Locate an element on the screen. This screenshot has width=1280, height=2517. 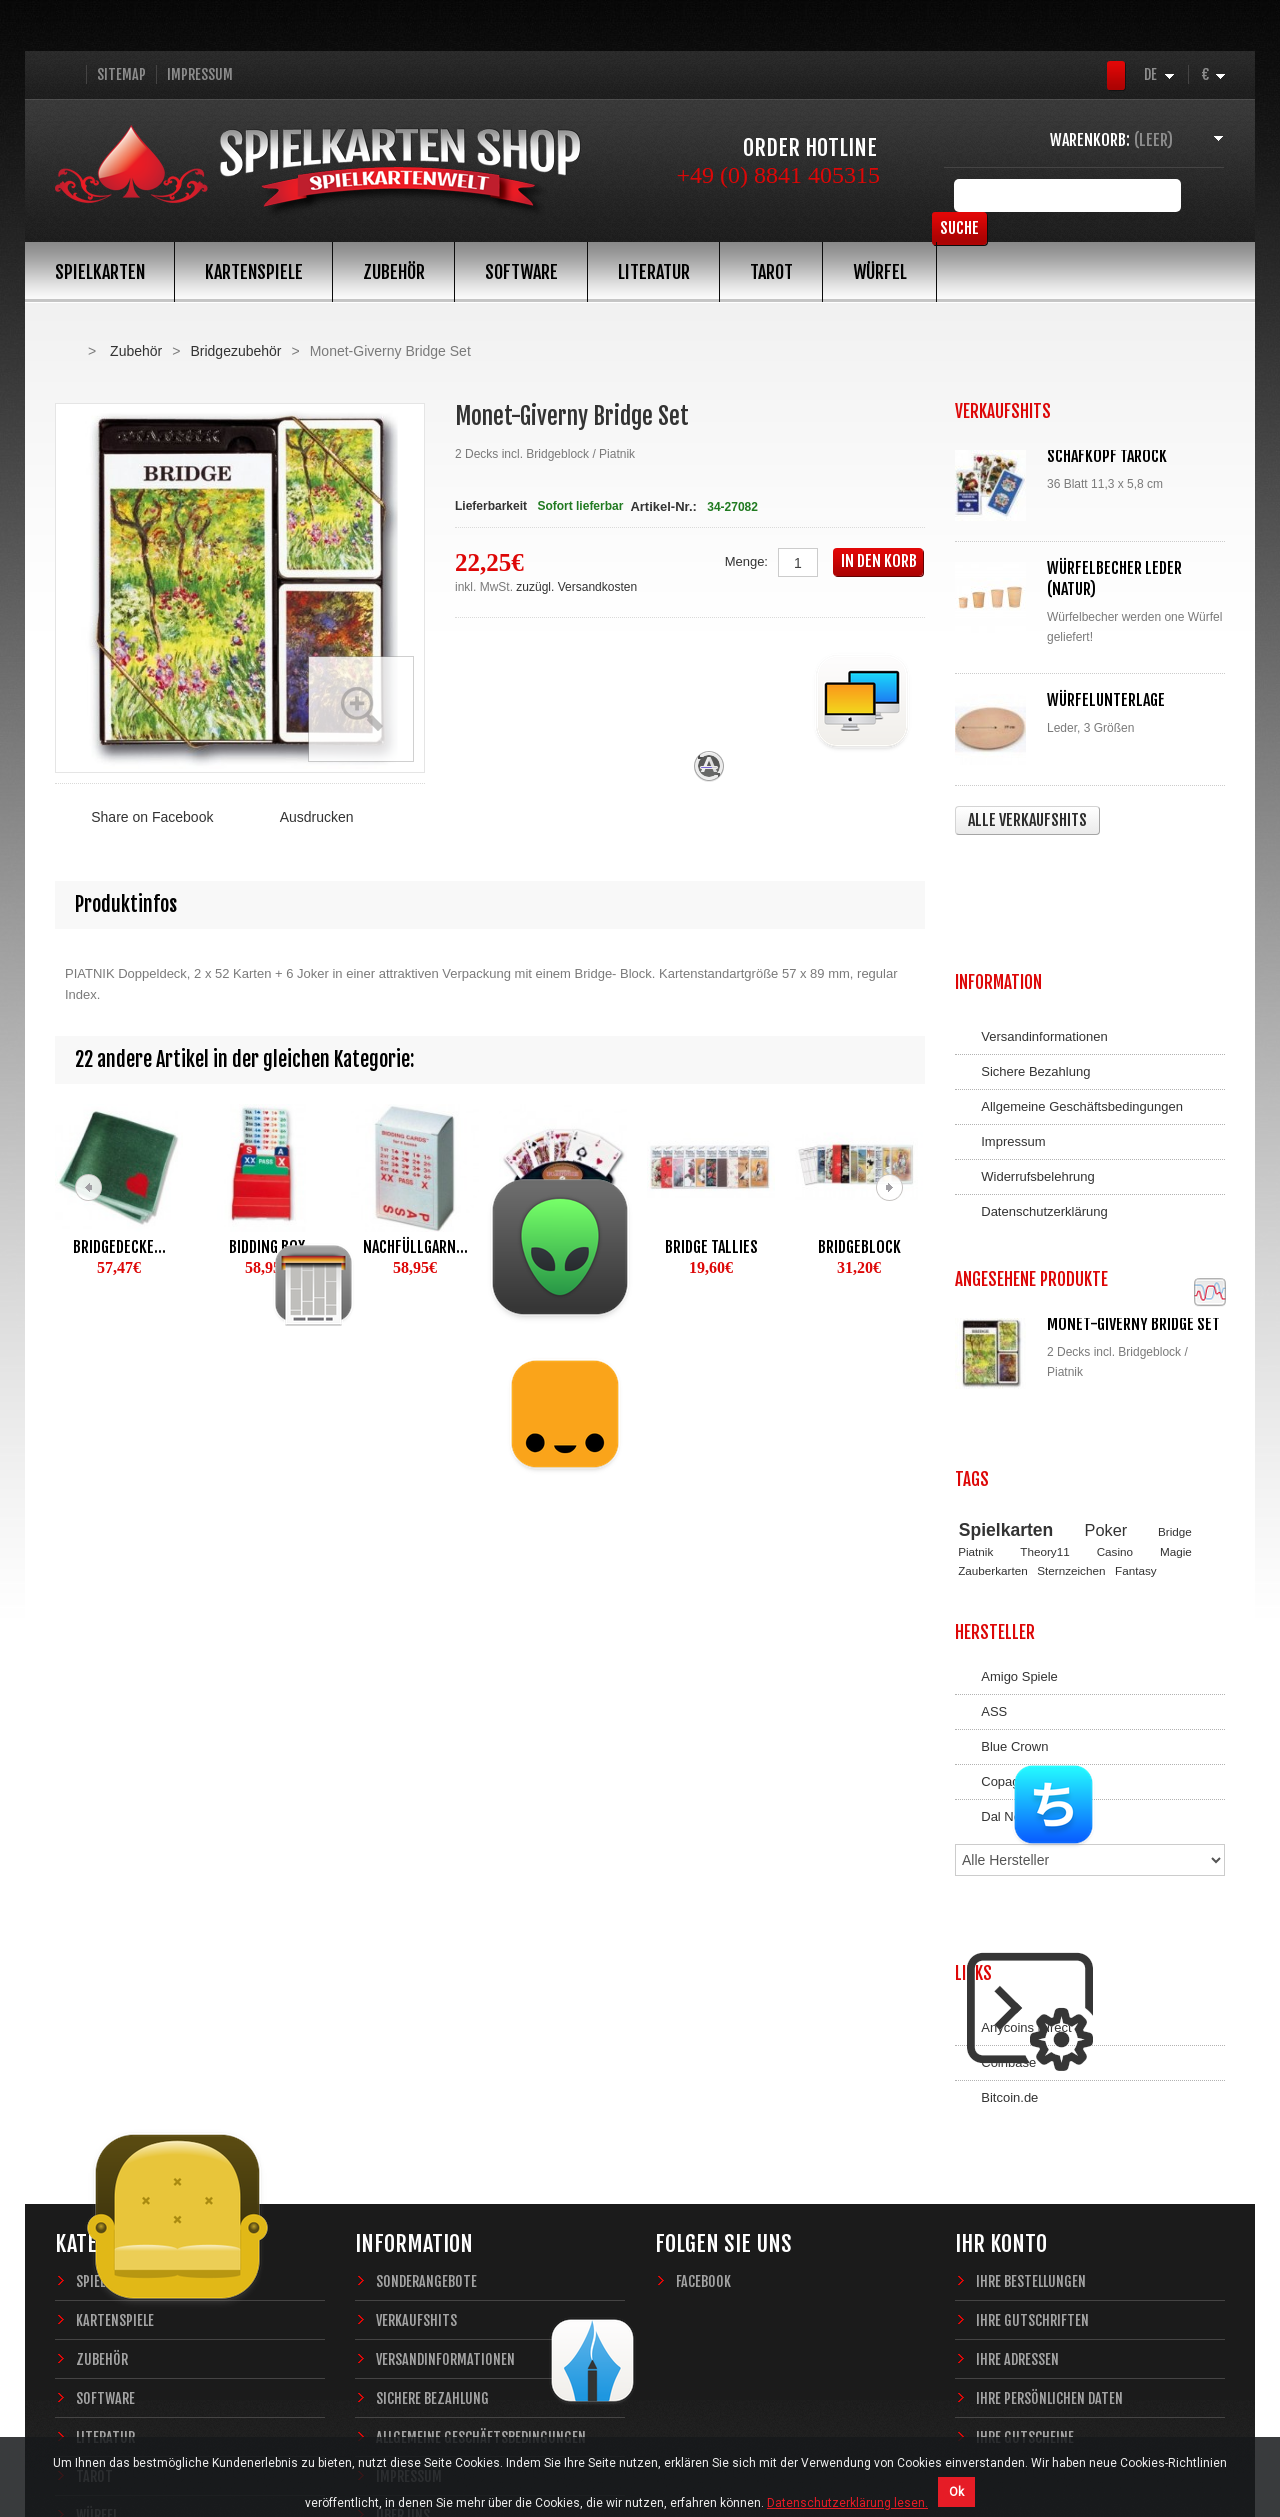
check for available system updates is located at coordinates (709, 766).